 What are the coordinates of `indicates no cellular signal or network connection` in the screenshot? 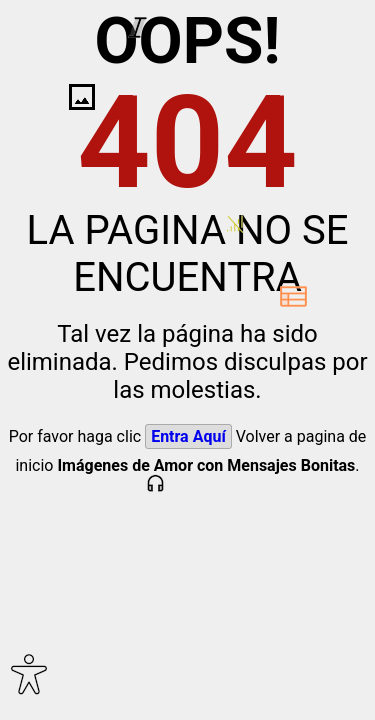 It's located at (235, 224).